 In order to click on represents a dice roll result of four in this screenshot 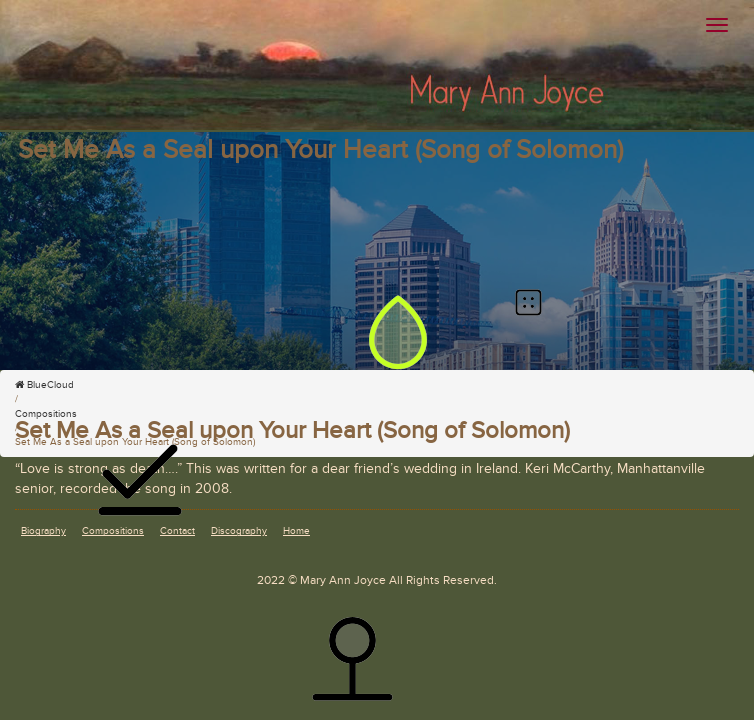, I will do `click(528, 302)`.